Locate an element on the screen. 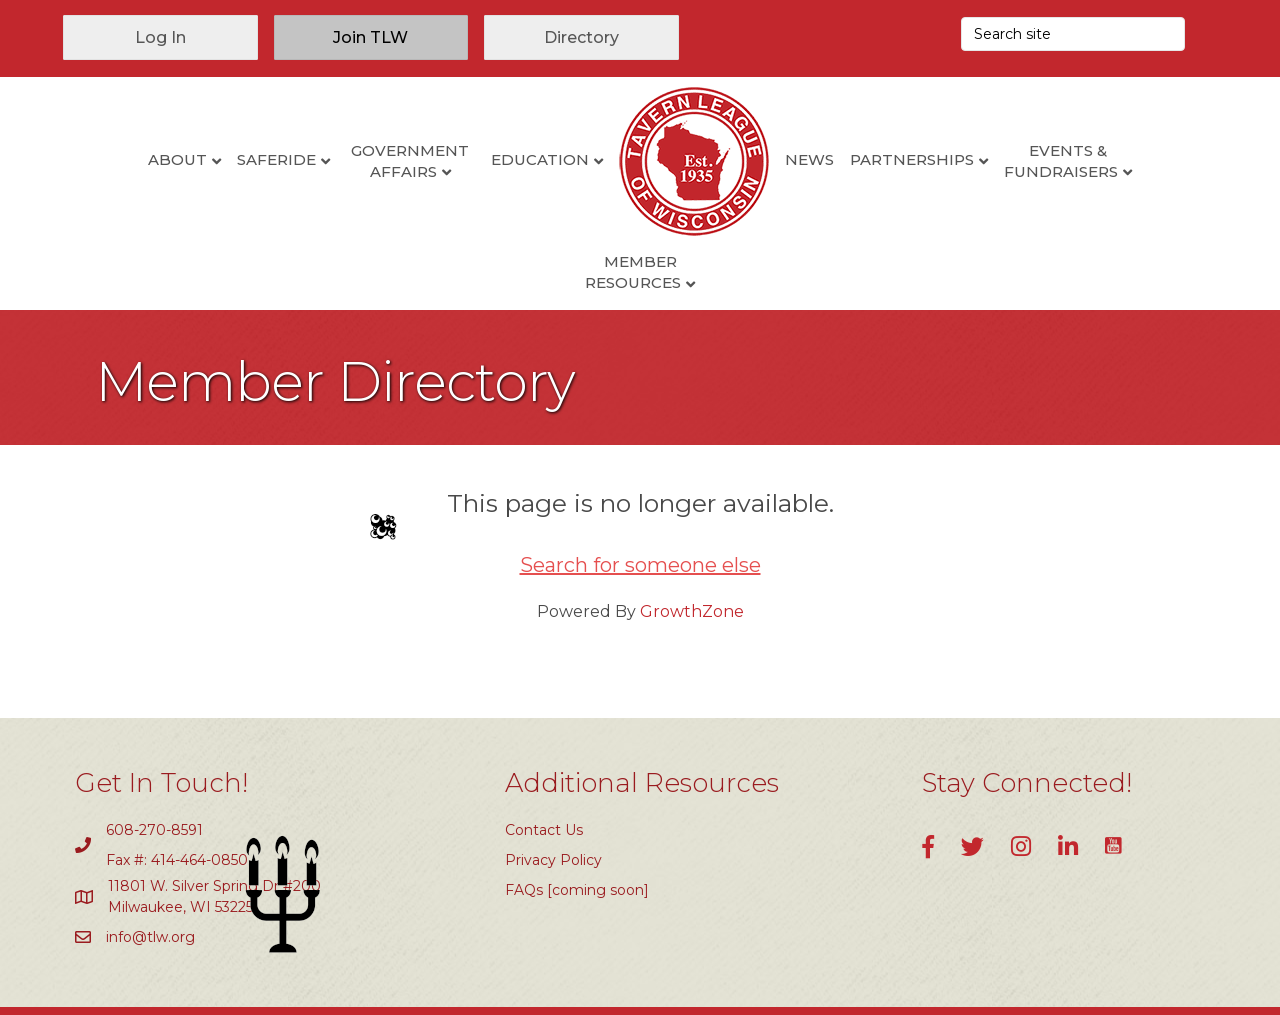  indicates foam or bubbles effect in game is located at coordinates (383, 527).